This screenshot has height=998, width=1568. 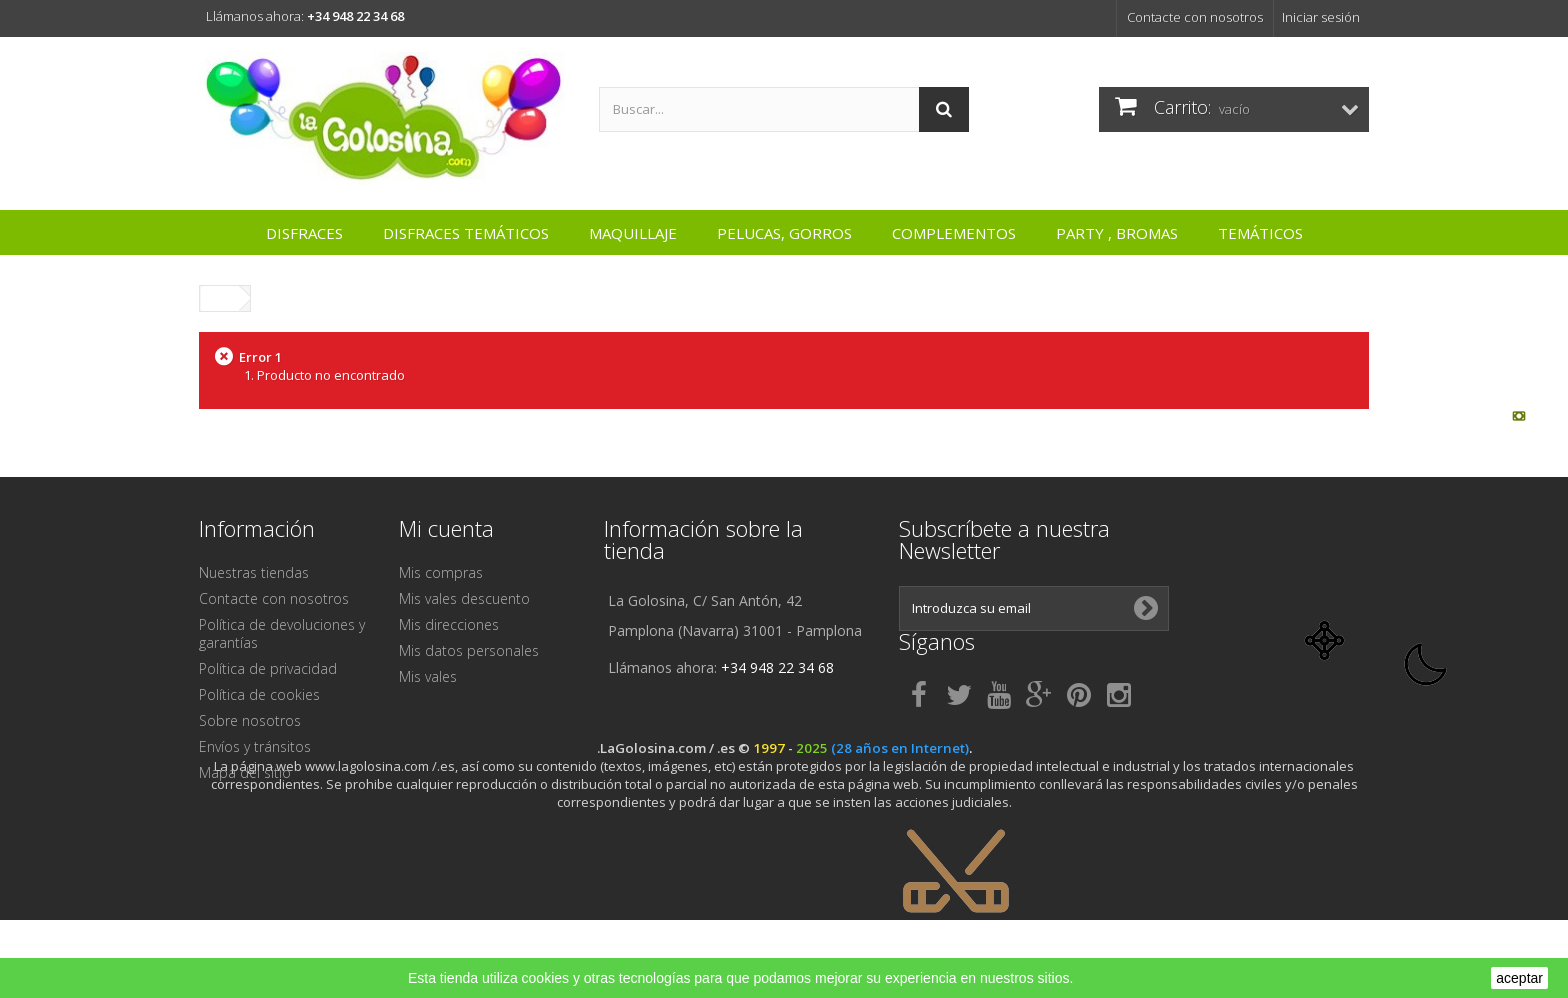 I want to click on view hockey sports content, so click(x=956, y=871).